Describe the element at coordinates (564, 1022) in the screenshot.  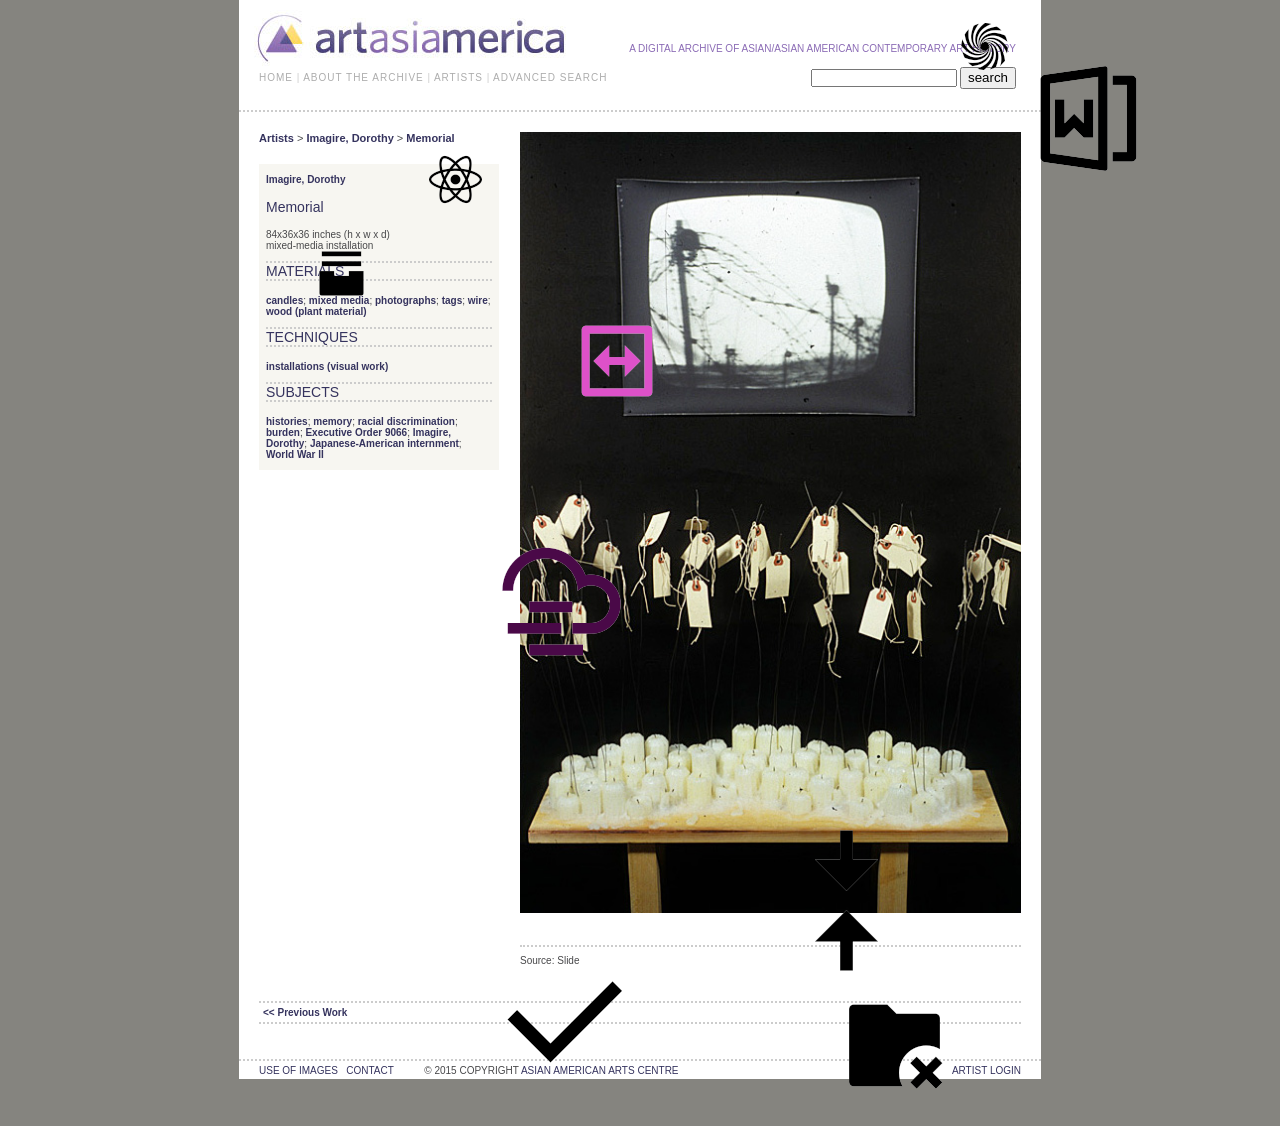
I see `confirms a completed action or task` at that location.